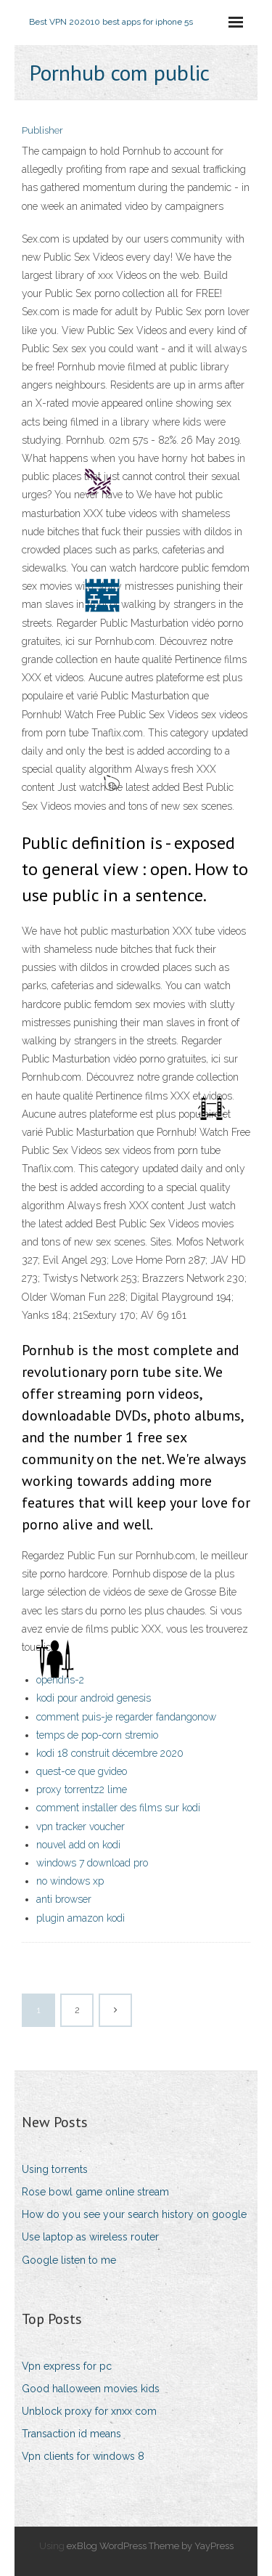 This screenshot has width=272, height=2576. Describe the element at coordinates (102, 595) in the screenshot. I see `build or upgrade defensive fortifications` at that location.